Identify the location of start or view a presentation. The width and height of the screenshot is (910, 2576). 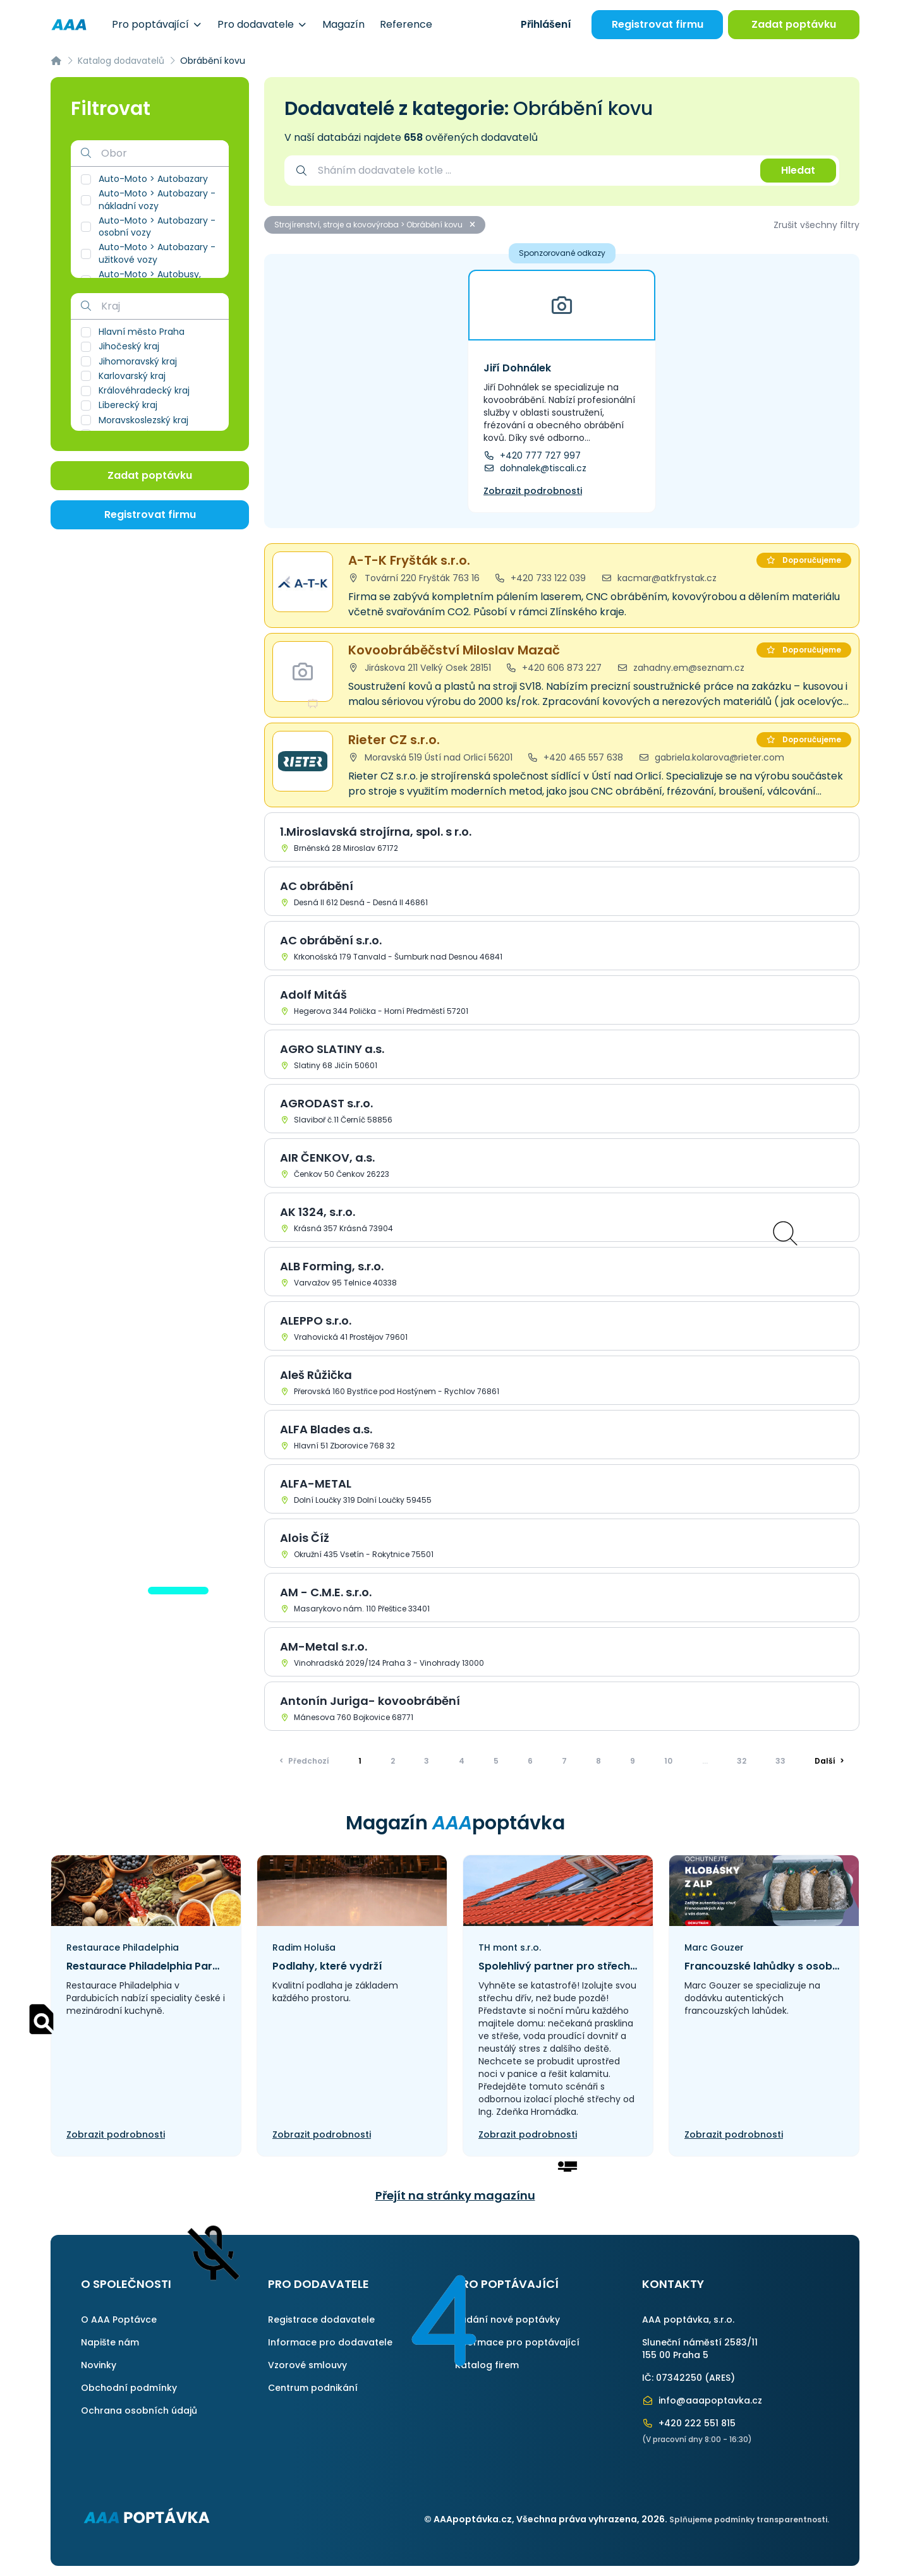
(313, 704).